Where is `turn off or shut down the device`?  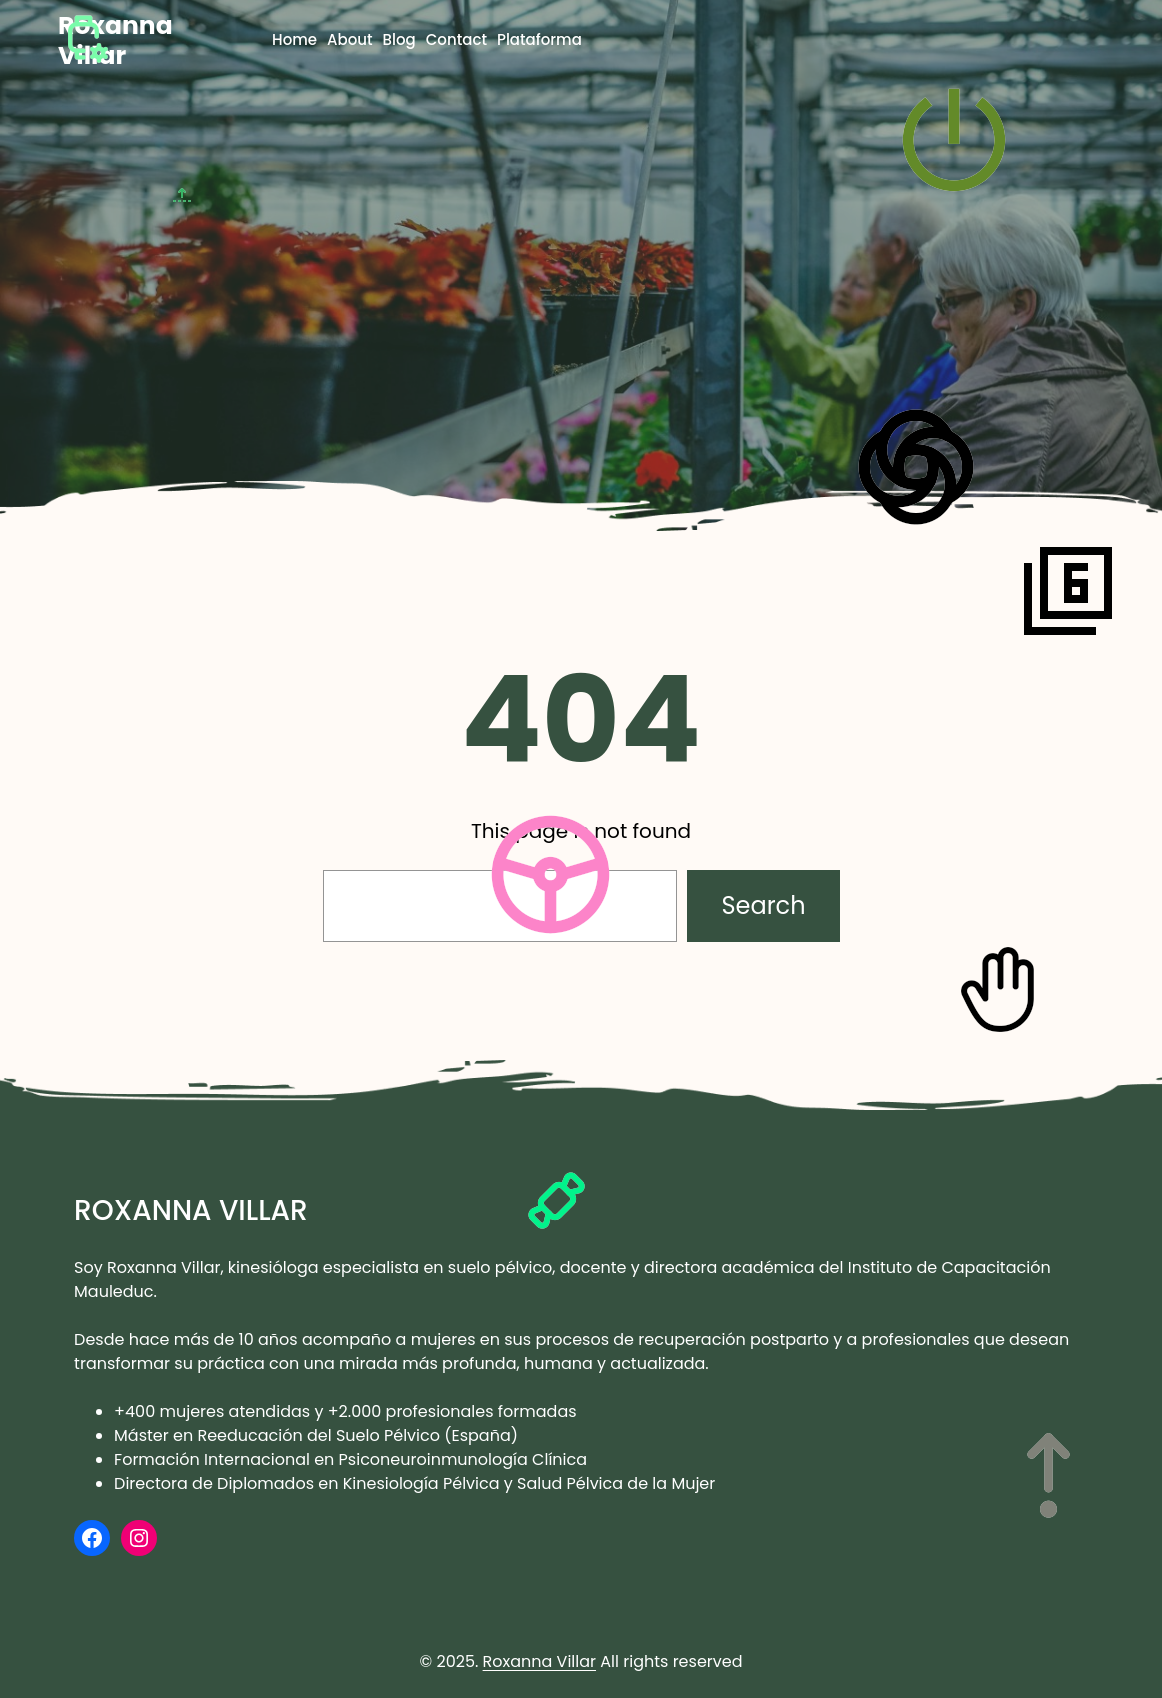 turn off or shut down the device is located at coordinates (954, 140).